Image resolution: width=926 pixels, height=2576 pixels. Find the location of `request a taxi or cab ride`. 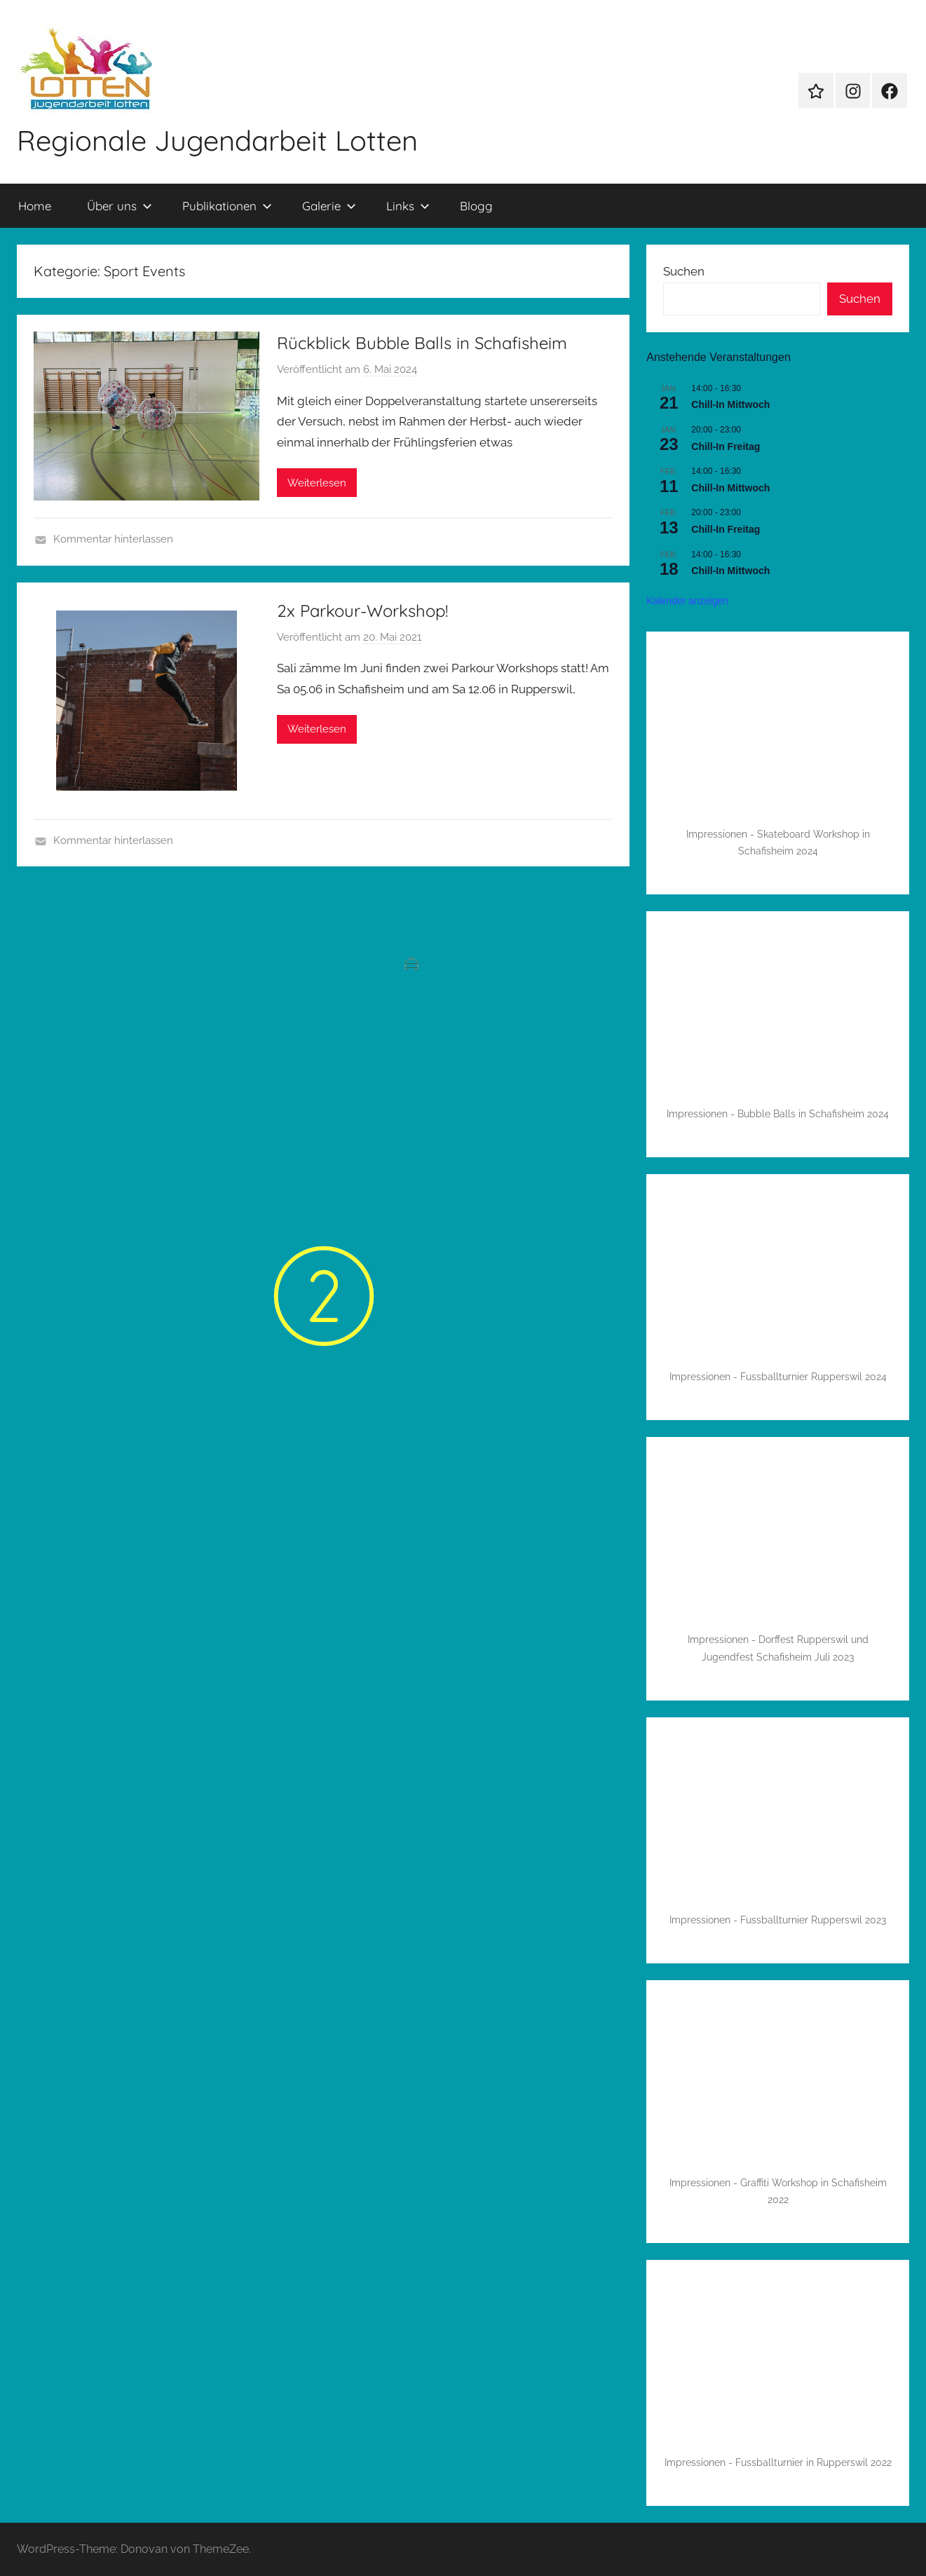

request a taxi or cab ride is located at coordinates (411, 965).